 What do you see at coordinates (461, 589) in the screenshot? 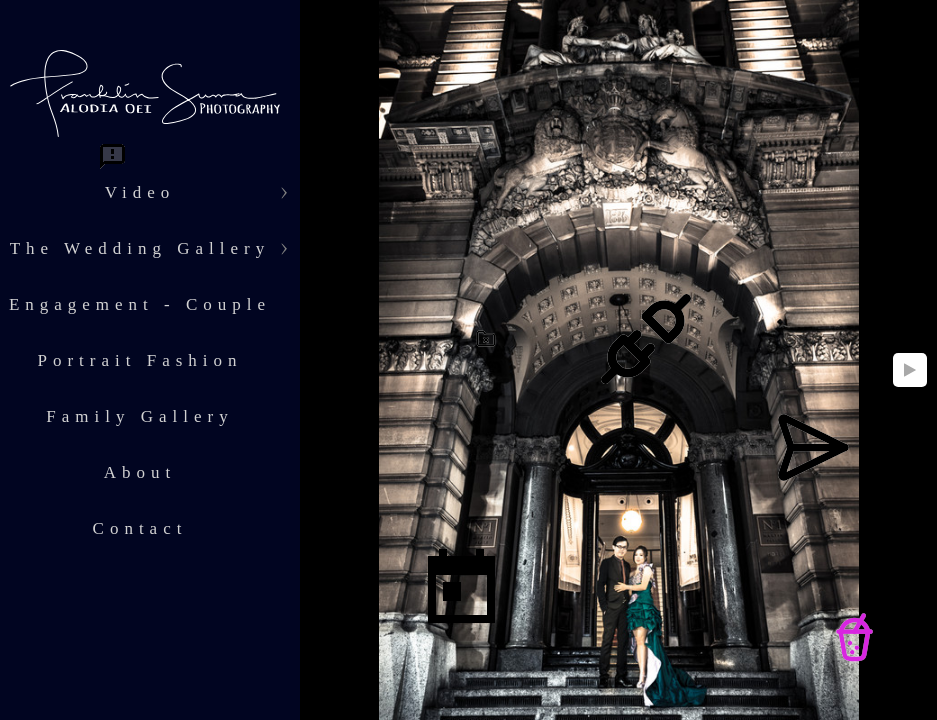
I see `view today's date or events` at bounding box center [461, 589].